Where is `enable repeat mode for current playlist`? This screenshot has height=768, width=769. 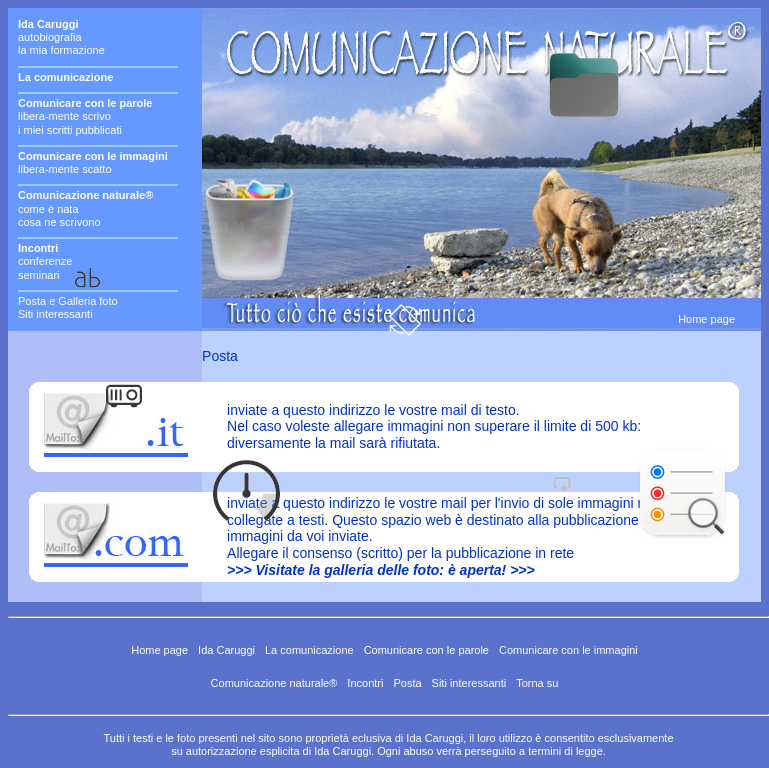
enable repeat mode for current playlist is located at coordinates (562, 483).